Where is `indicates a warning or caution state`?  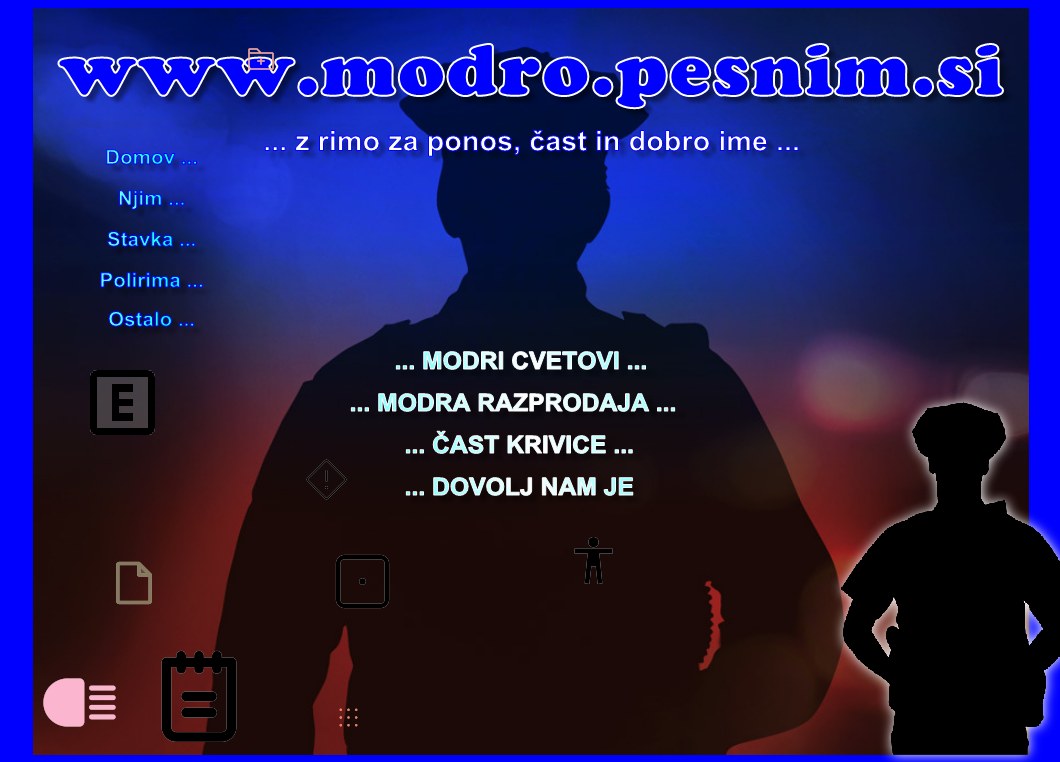 indicates a warning or caution state is located at coordinates (326, 479).